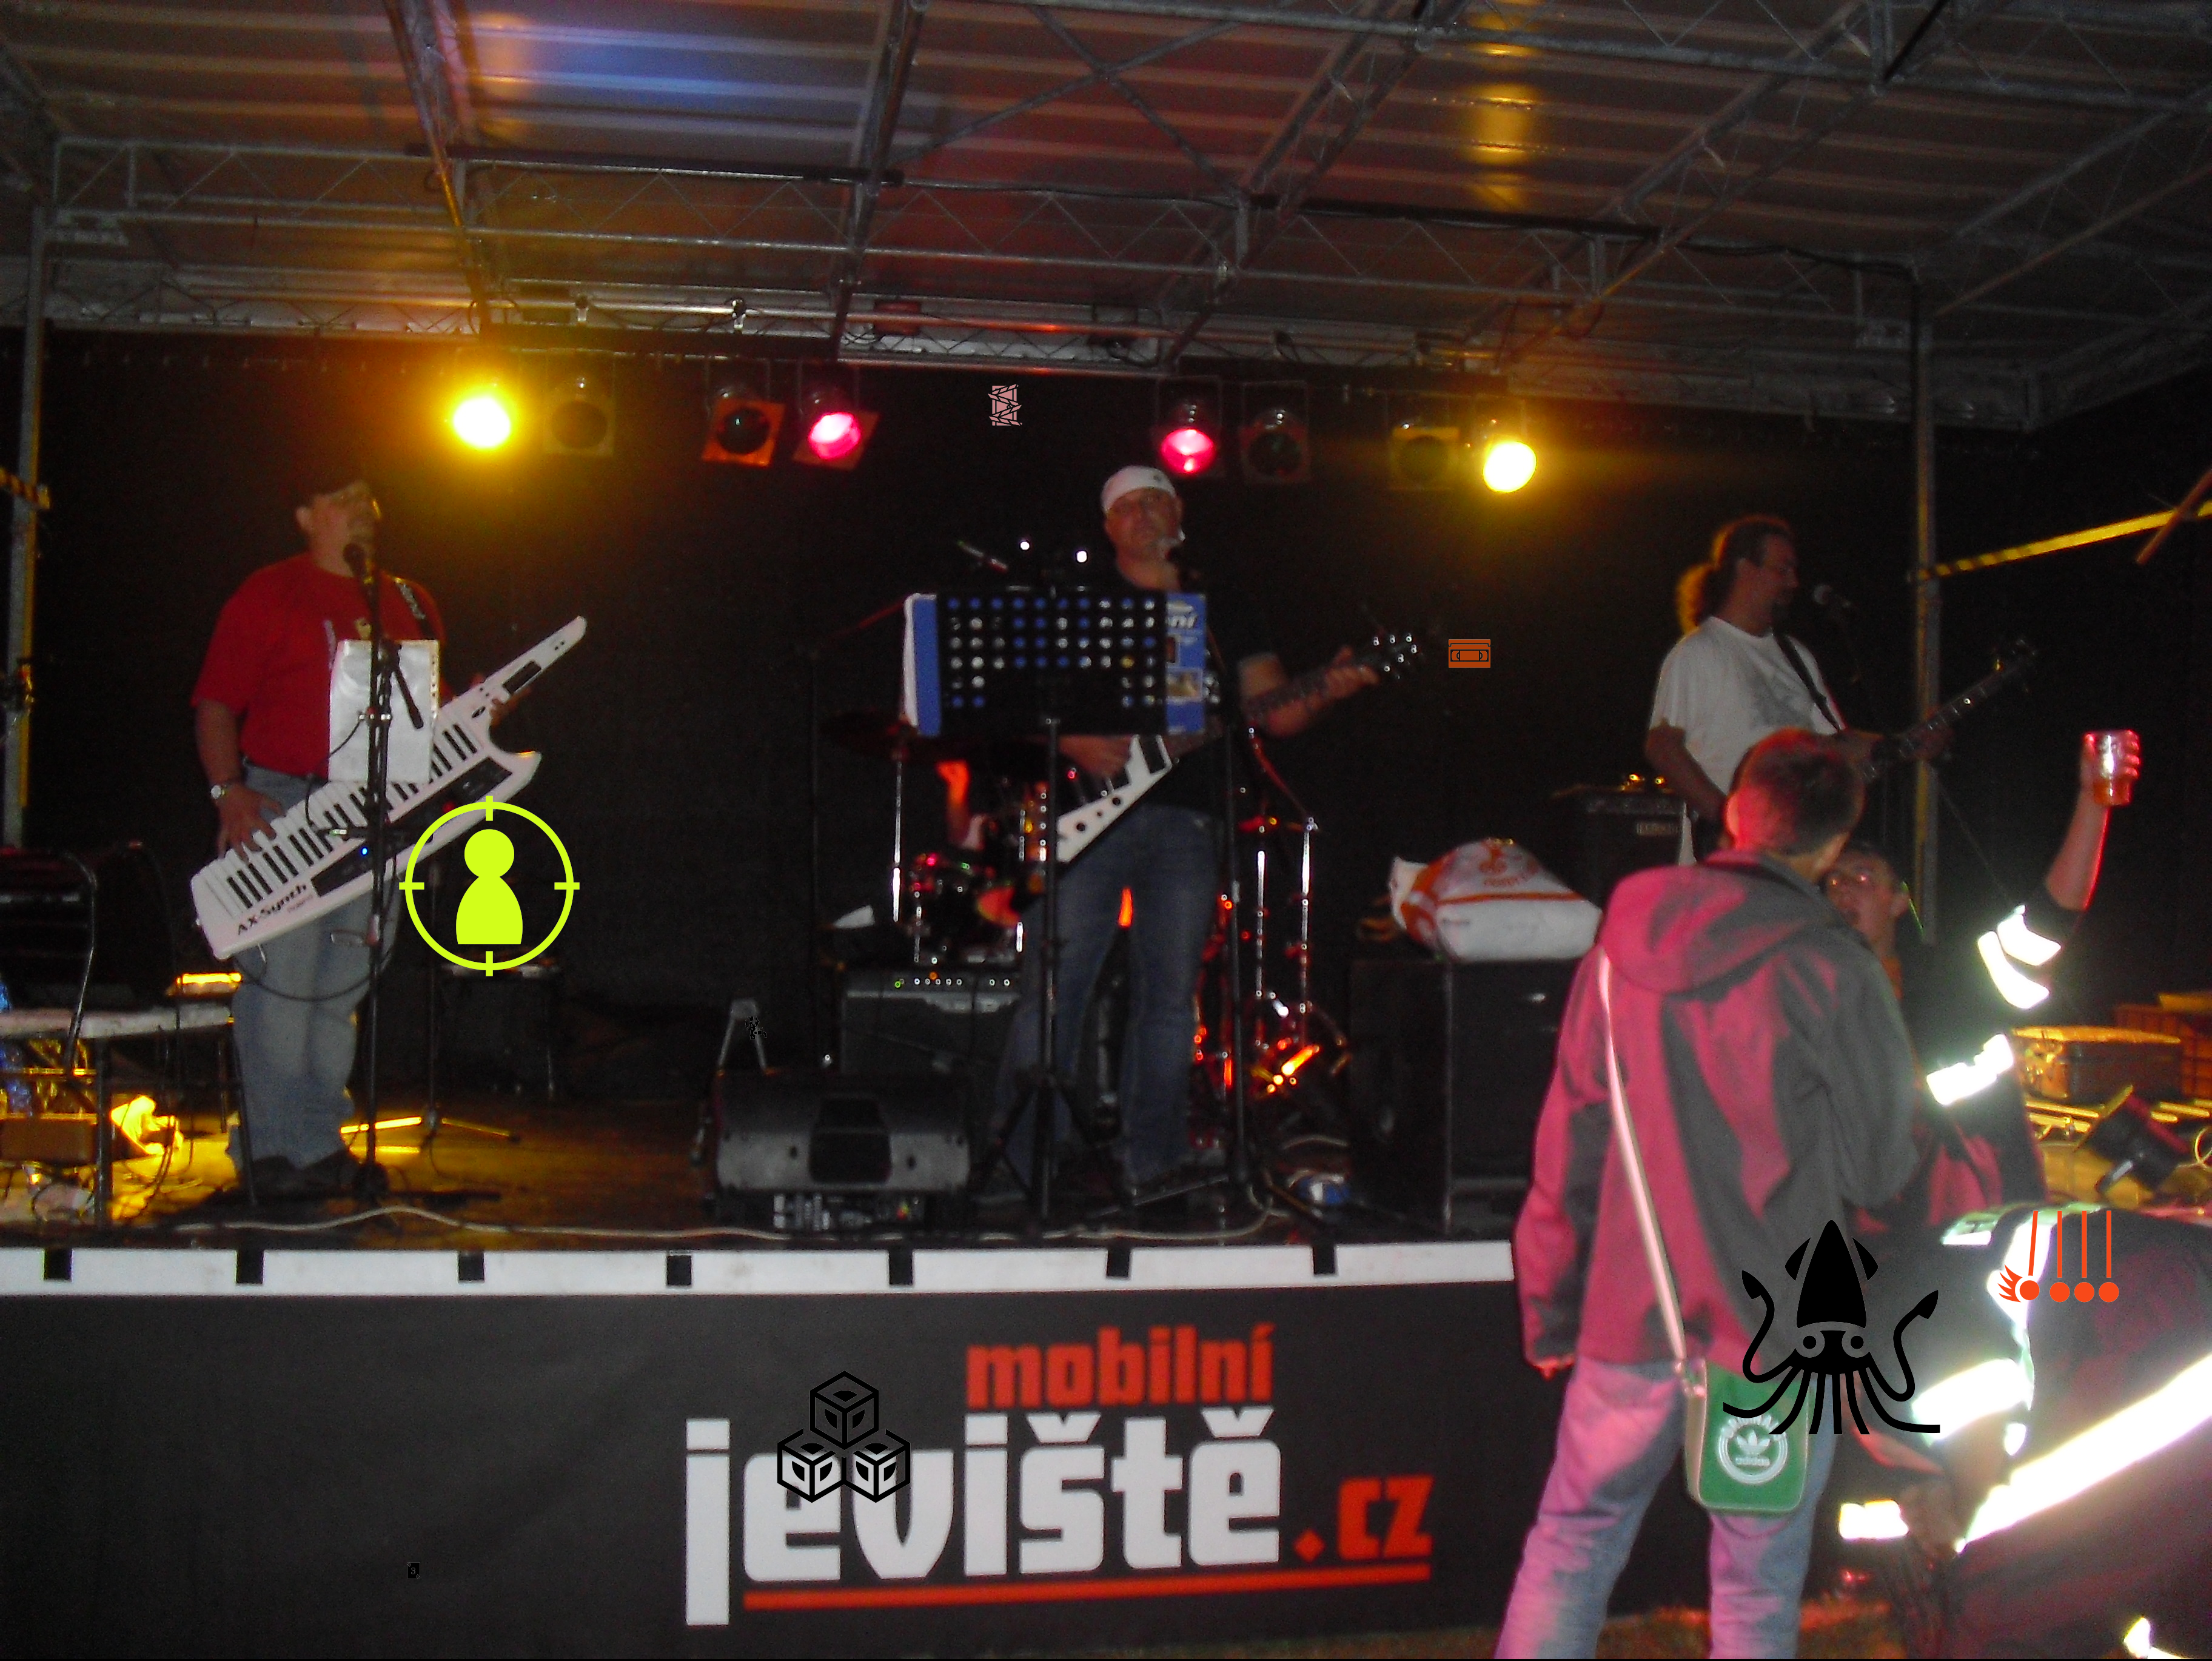  I want to click on sea creature or ocean-themed game element, so click(1831, 1326).